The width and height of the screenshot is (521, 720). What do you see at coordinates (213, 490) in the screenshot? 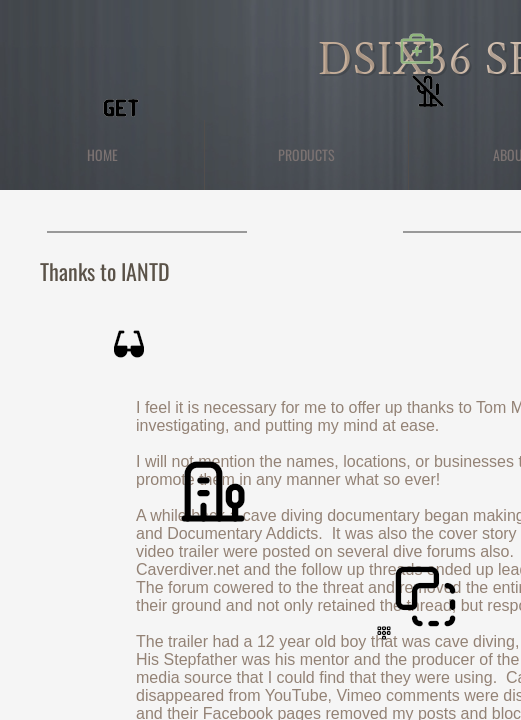
I see `view property listings` at bounding box center [213, 490].